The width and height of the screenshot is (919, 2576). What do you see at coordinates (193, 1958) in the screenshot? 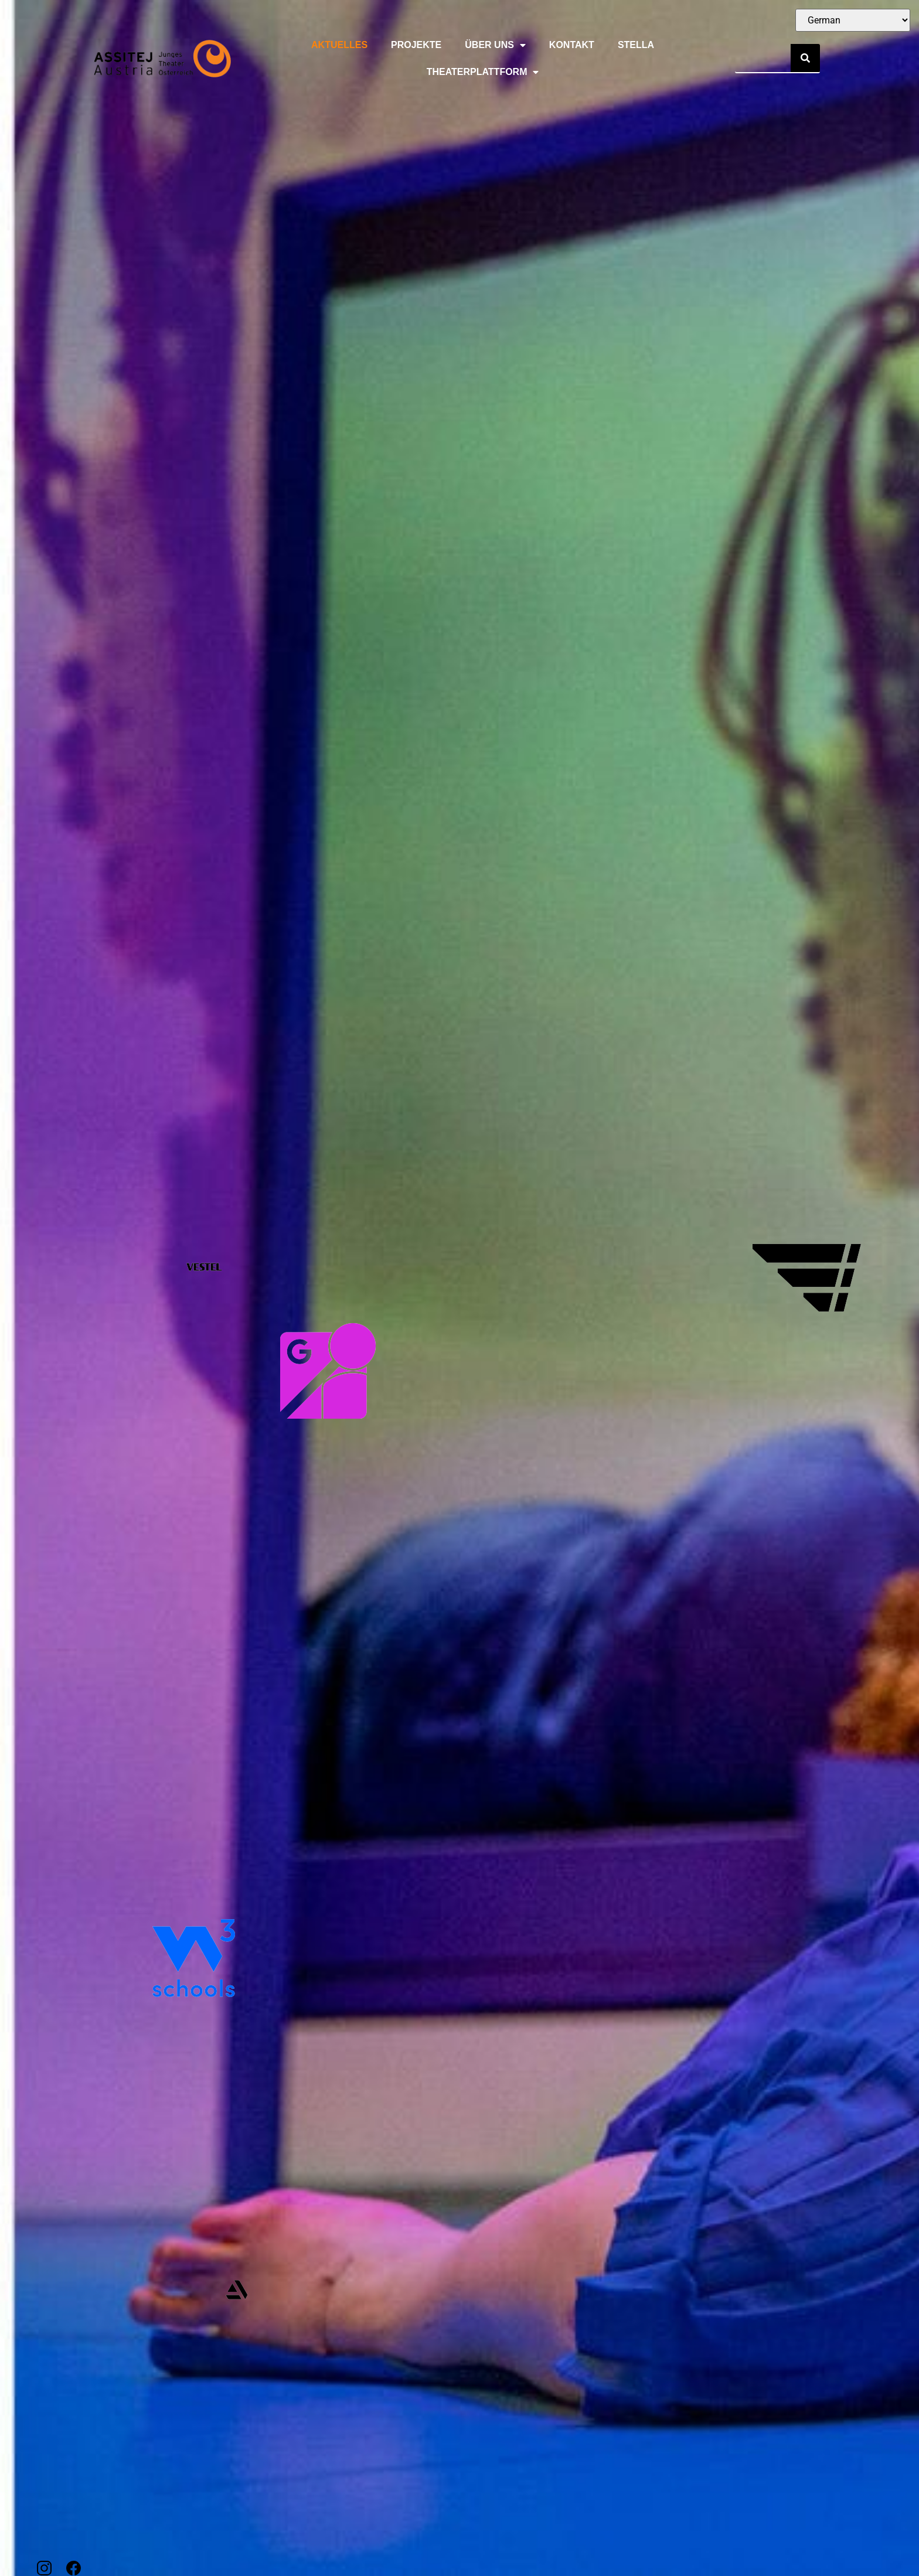
I see `visit W3Schools website` at bounding box center [193, 1958].